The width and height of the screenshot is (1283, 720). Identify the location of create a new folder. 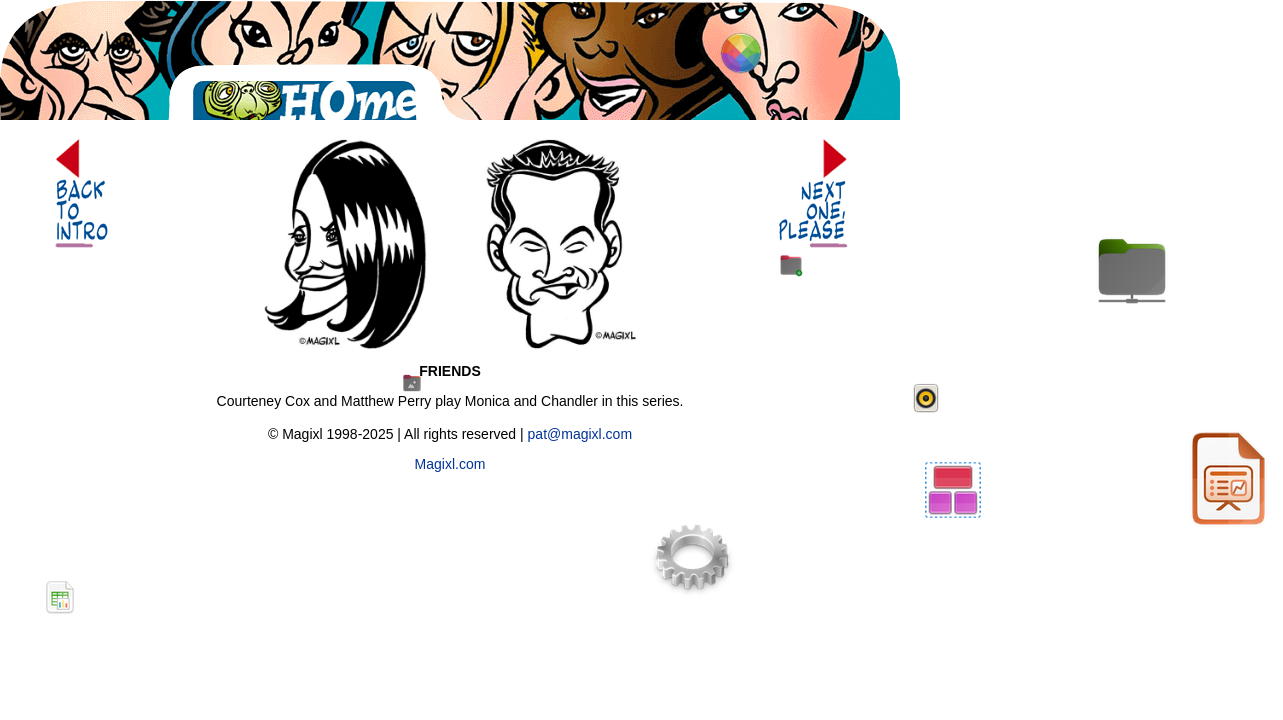
(791, 265).